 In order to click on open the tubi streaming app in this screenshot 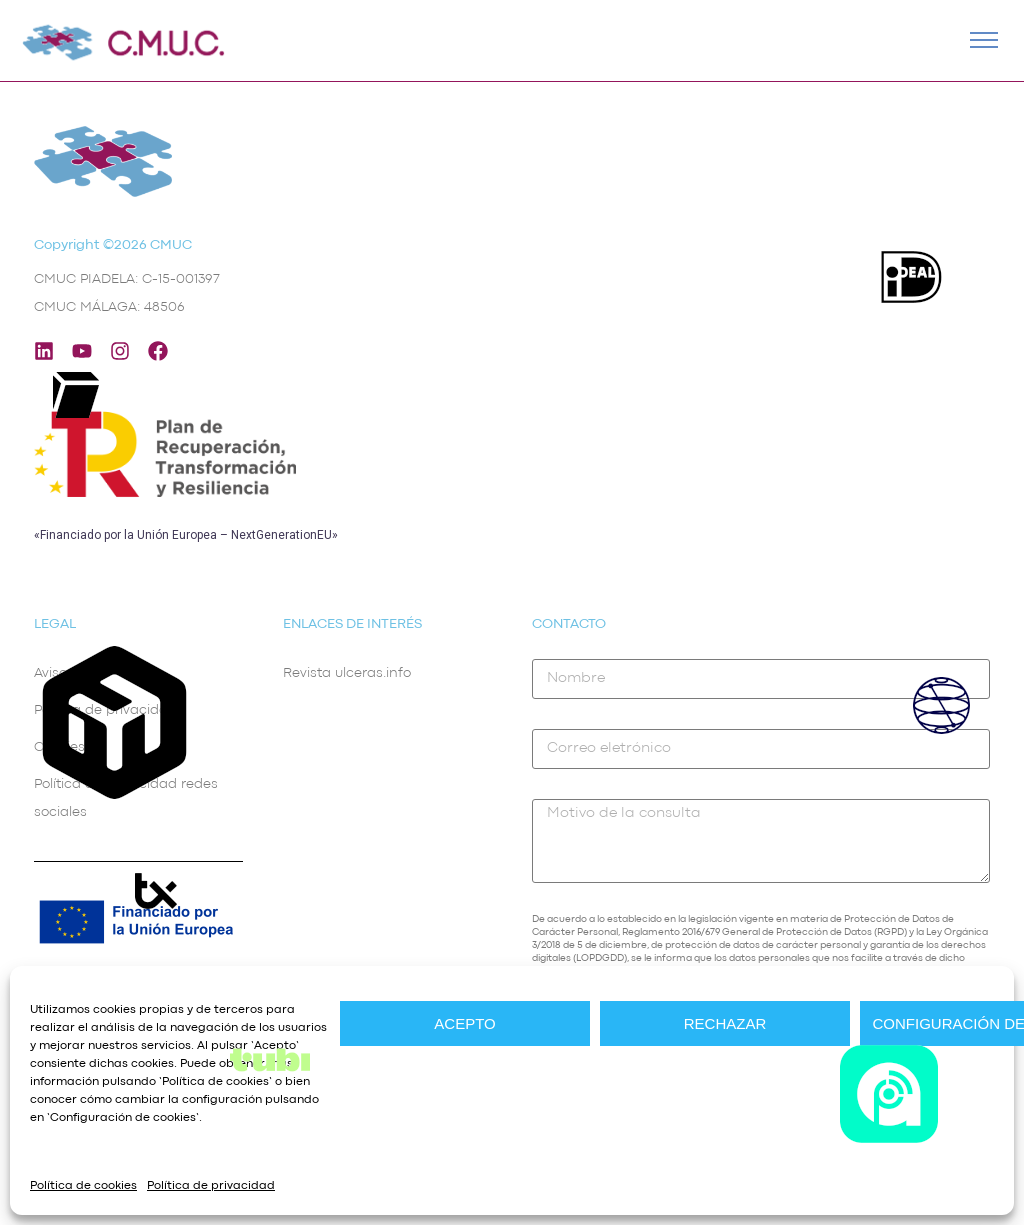, I will do `click(270, 1060)`.